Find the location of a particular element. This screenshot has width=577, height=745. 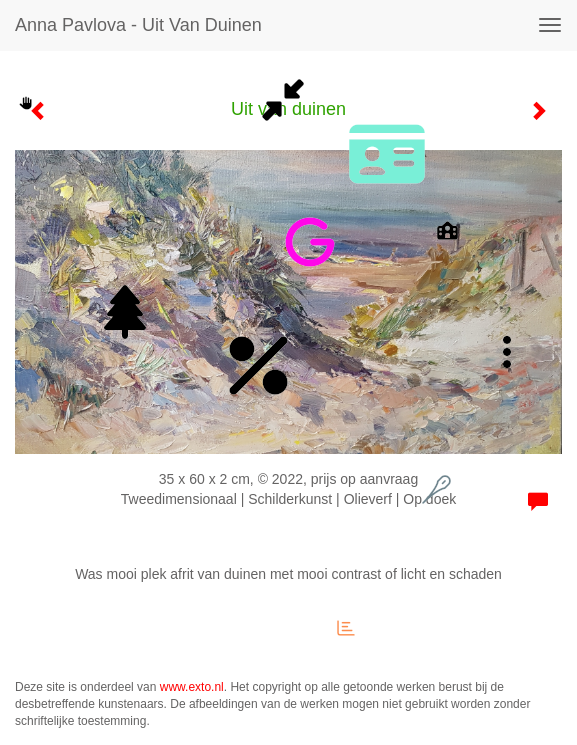

stop or pause an action is located at coordinates (26, 103).